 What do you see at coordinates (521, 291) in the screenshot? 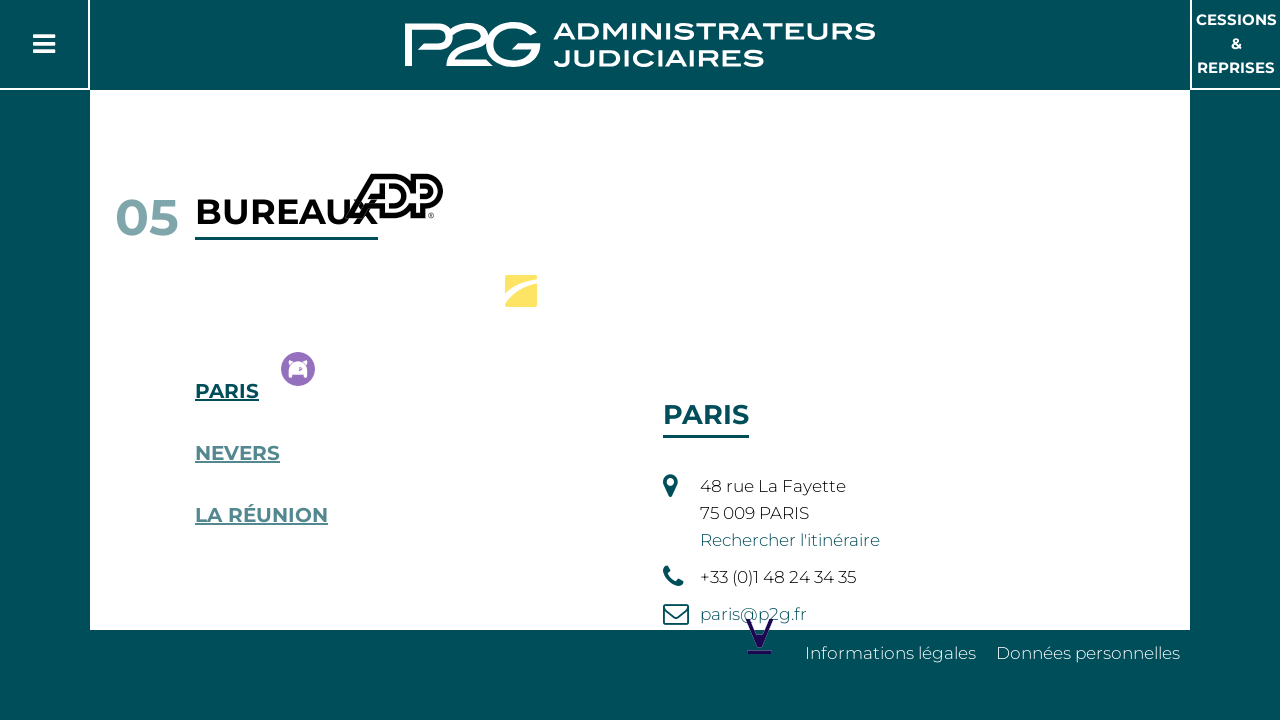
I see `devexpress brand logo` at bounding box center [521, 291].